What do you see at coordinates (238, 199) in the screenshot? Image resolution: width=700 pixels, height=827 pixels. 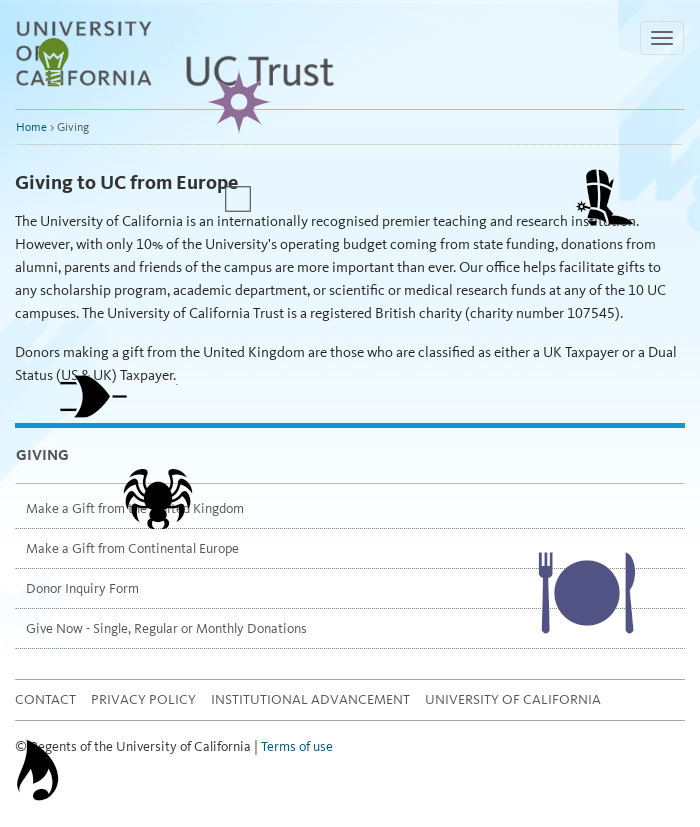 I see `stop media playback` at bounding box center [238, 199].